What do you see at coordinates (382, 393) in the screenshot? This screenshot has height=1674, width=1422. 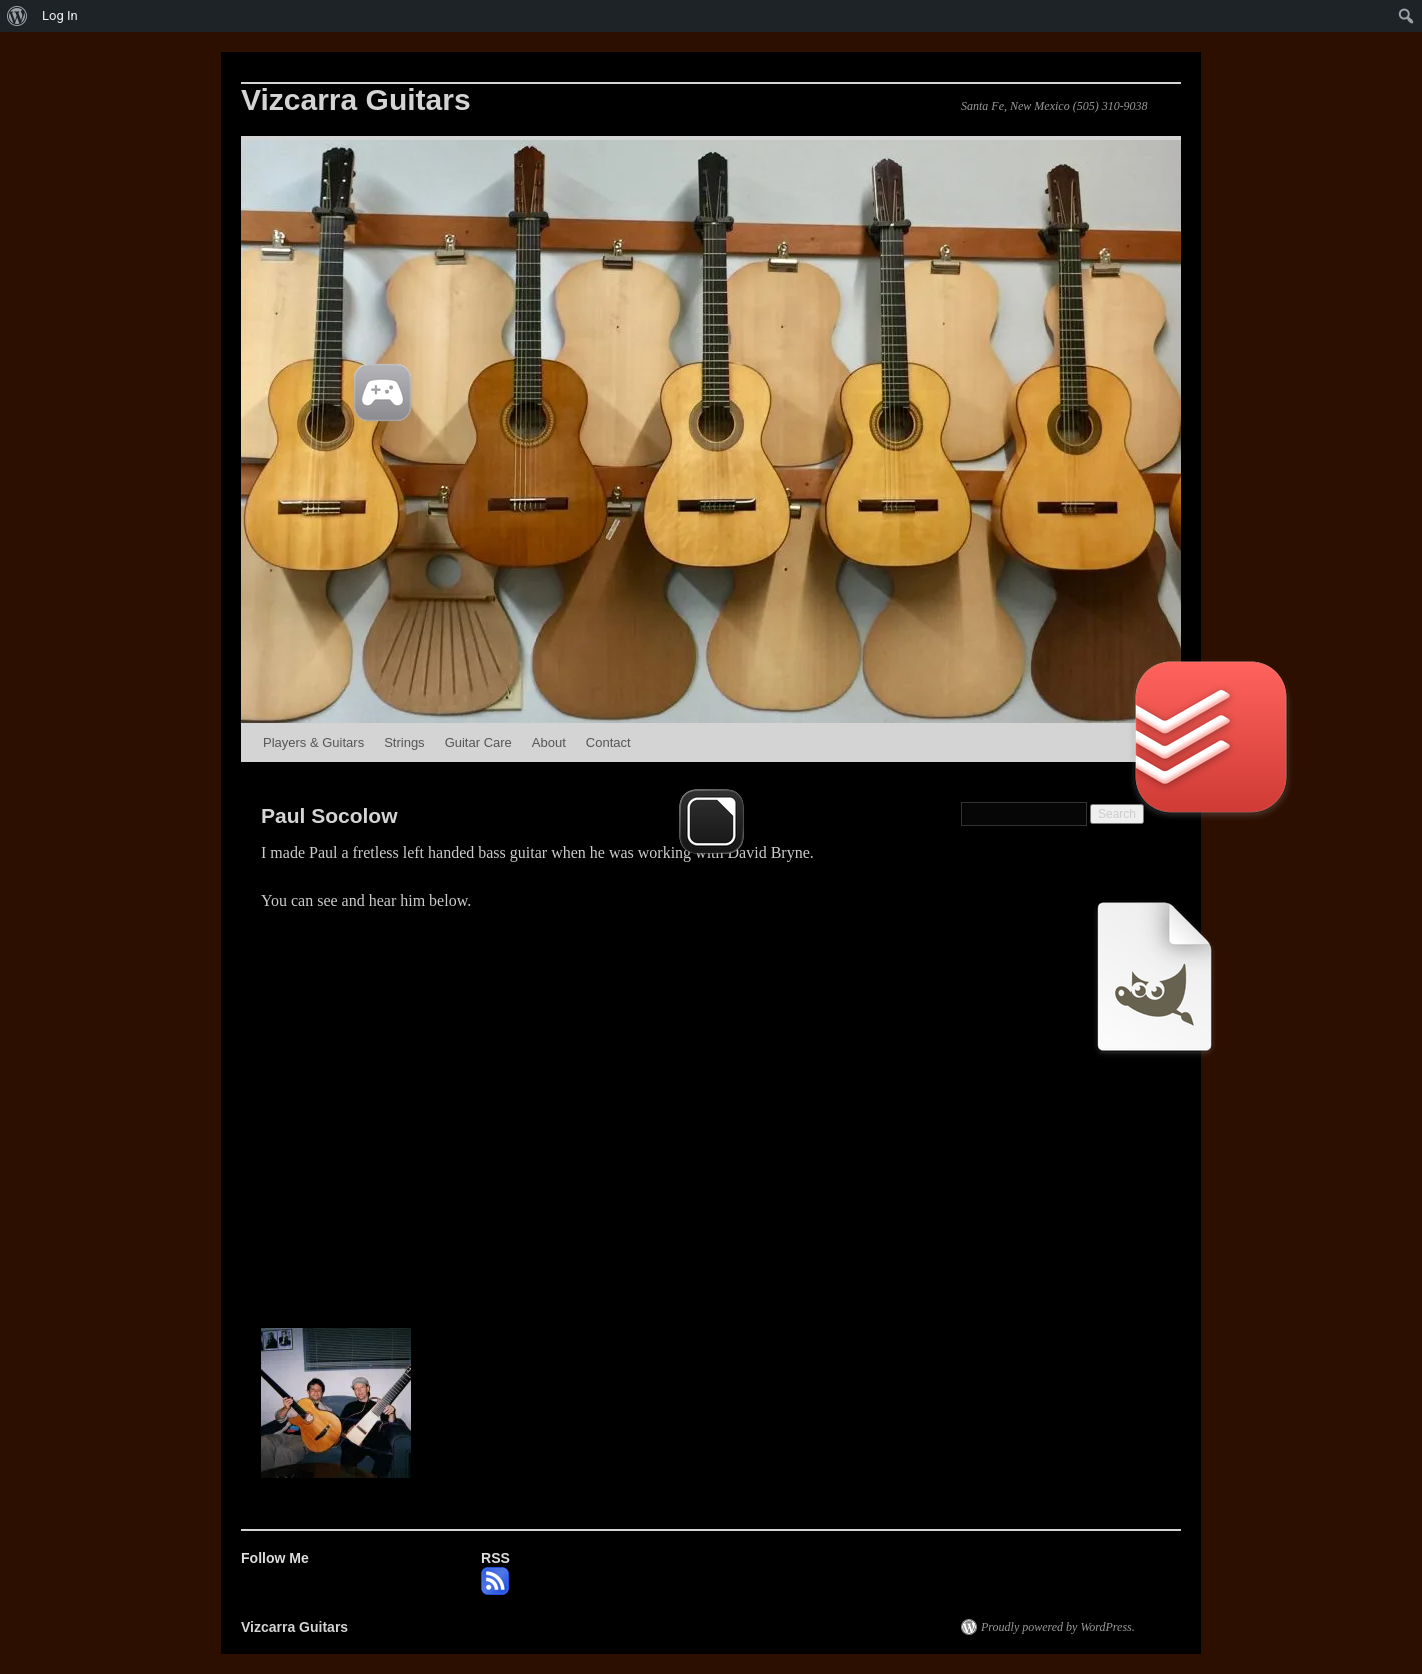 I see `access gaming preferences and settings` at bounding box center [382, 393].